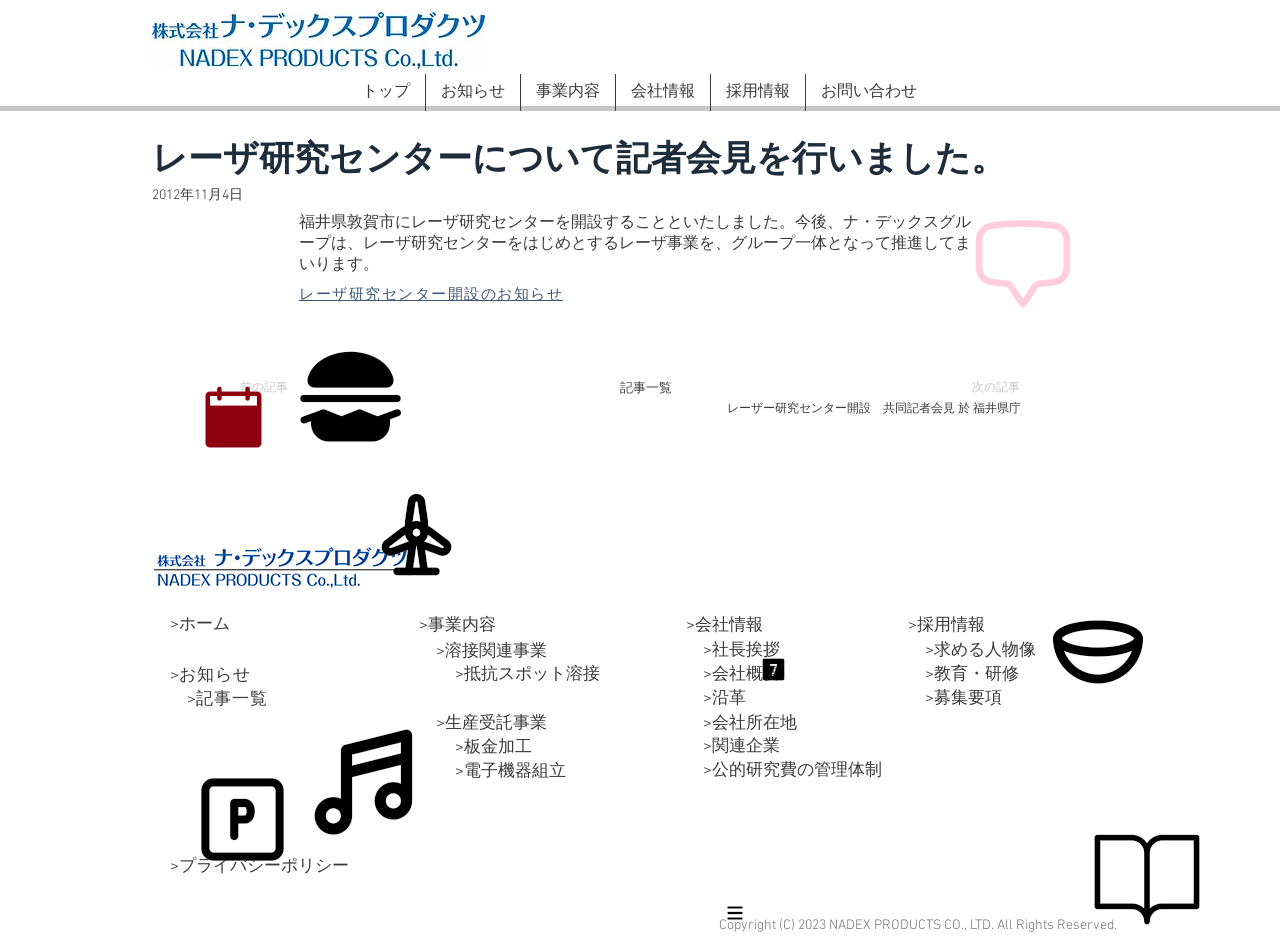 Image resolution: width=1280 pixels, height=946 pixels. I want to click on view calendar or schedule, so click(233, 419).